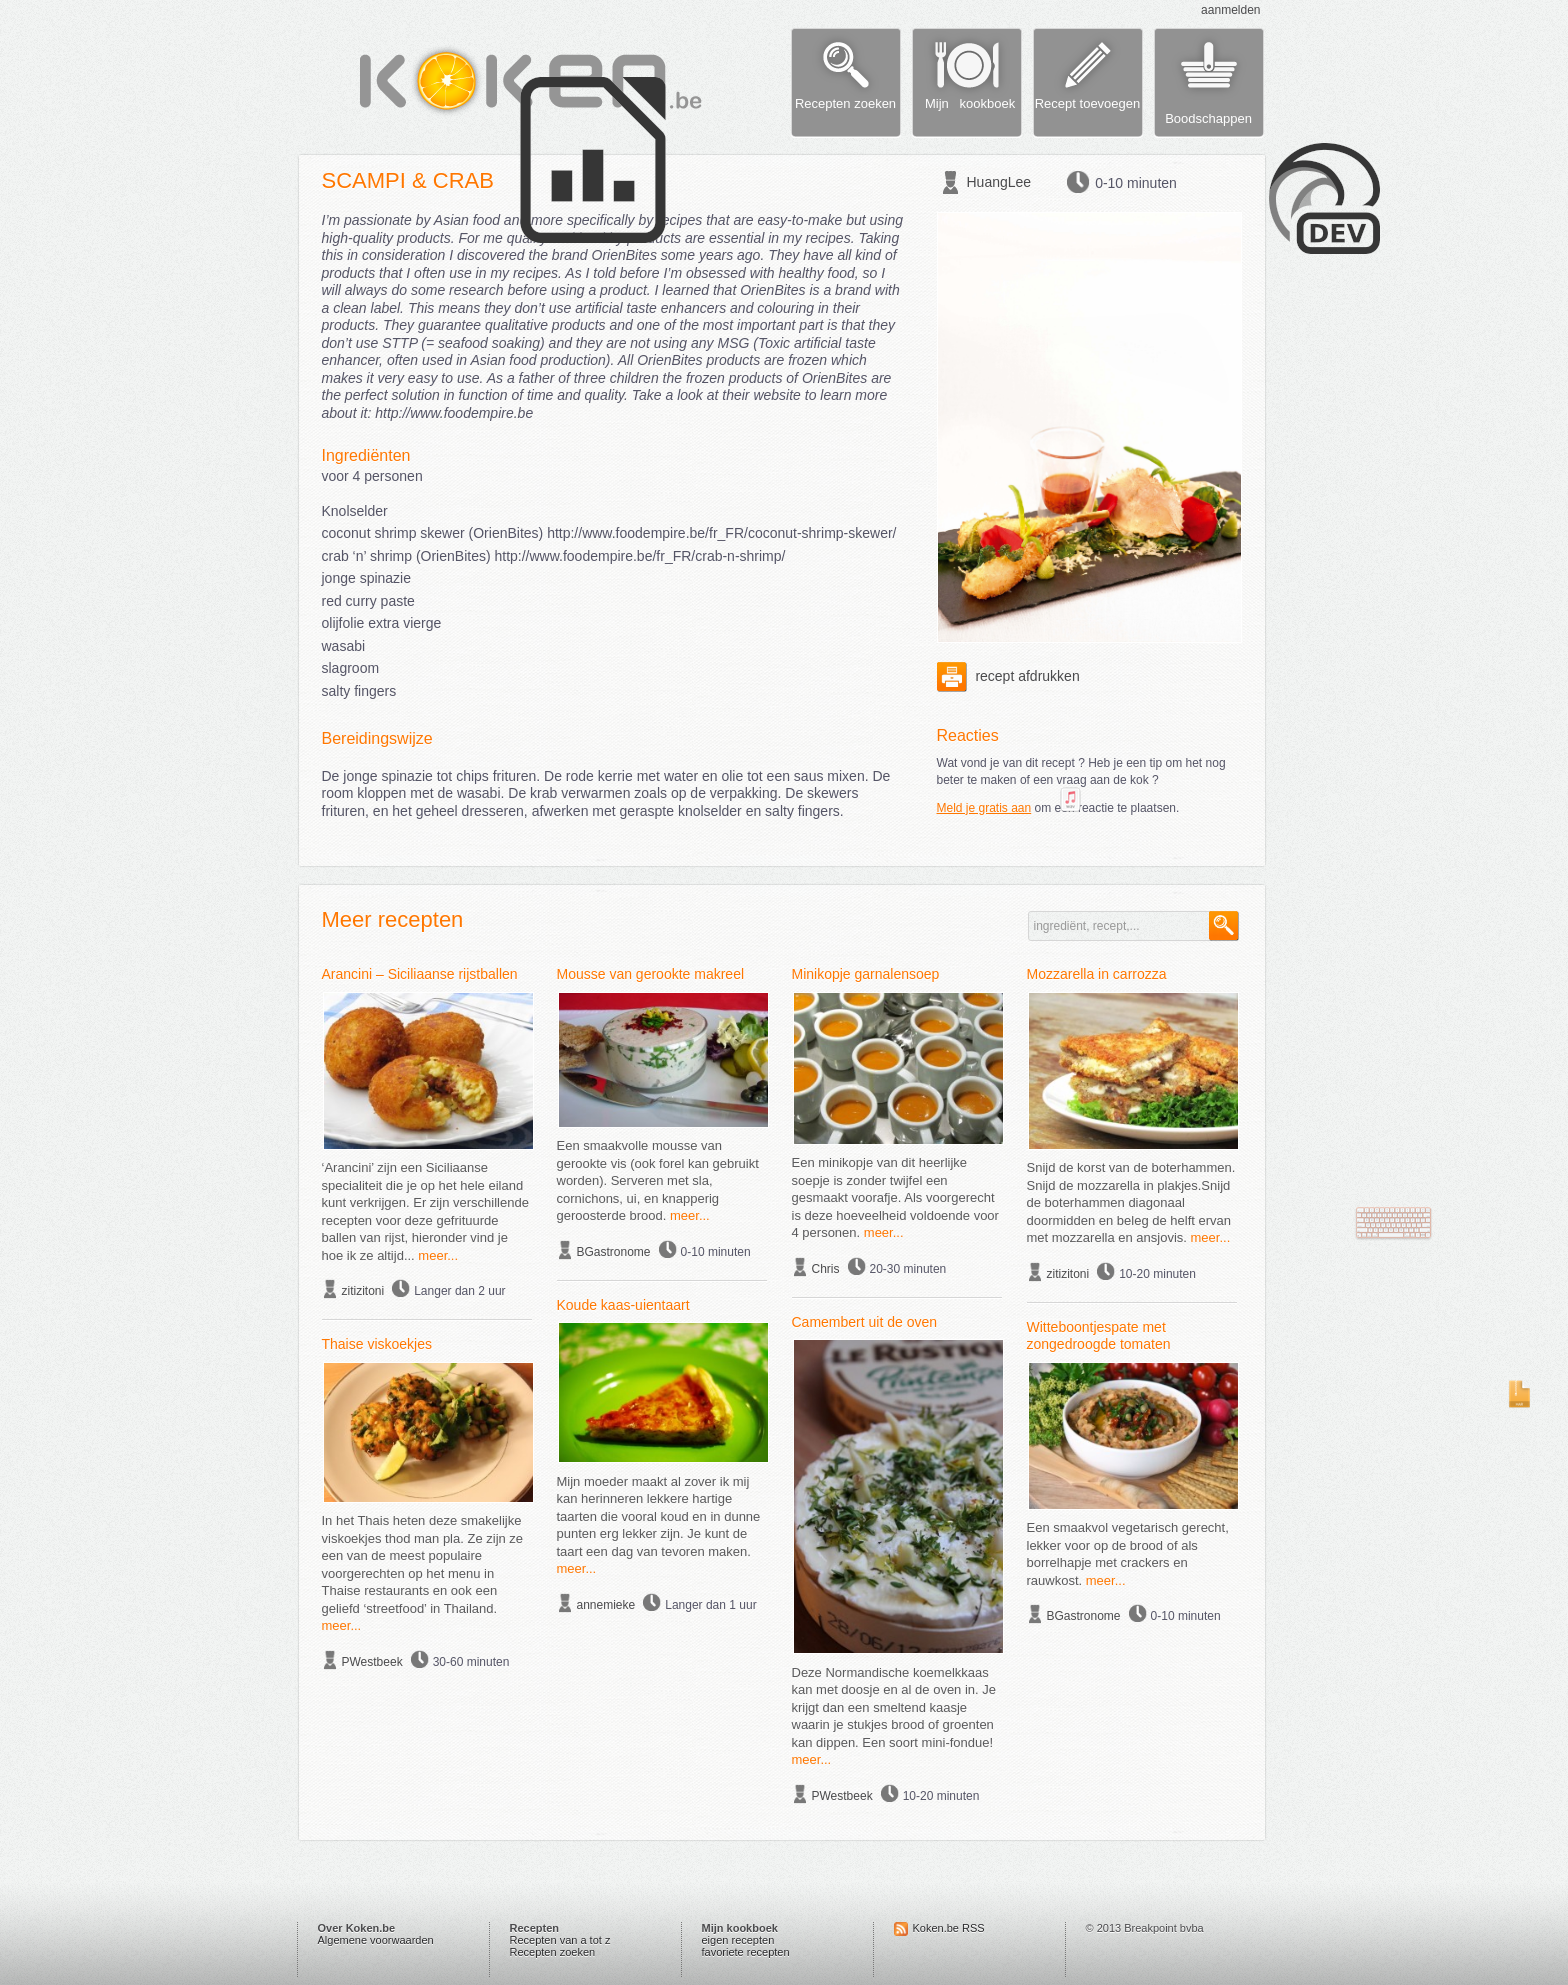 The width and height of the screenshot is (1568, 1985). What do you see at coordinates (593, 160) in the screenshot?
I see `open LibreOffice Calc spreadsheet application` at bounding box center [593, 160].